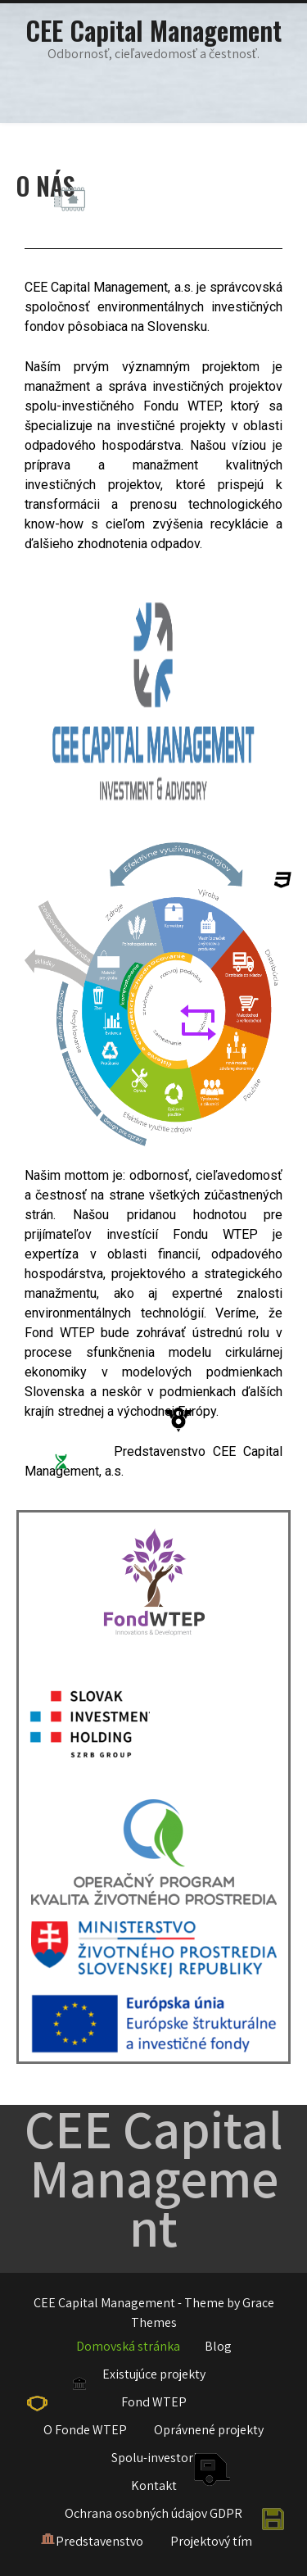 The width and height of the screenshot is (307, 2576). What do you see at coordinates (47, 2538) in the screenshot?
I see `find luggage deposit or storage facilities` at bounding box center [47, 2538].